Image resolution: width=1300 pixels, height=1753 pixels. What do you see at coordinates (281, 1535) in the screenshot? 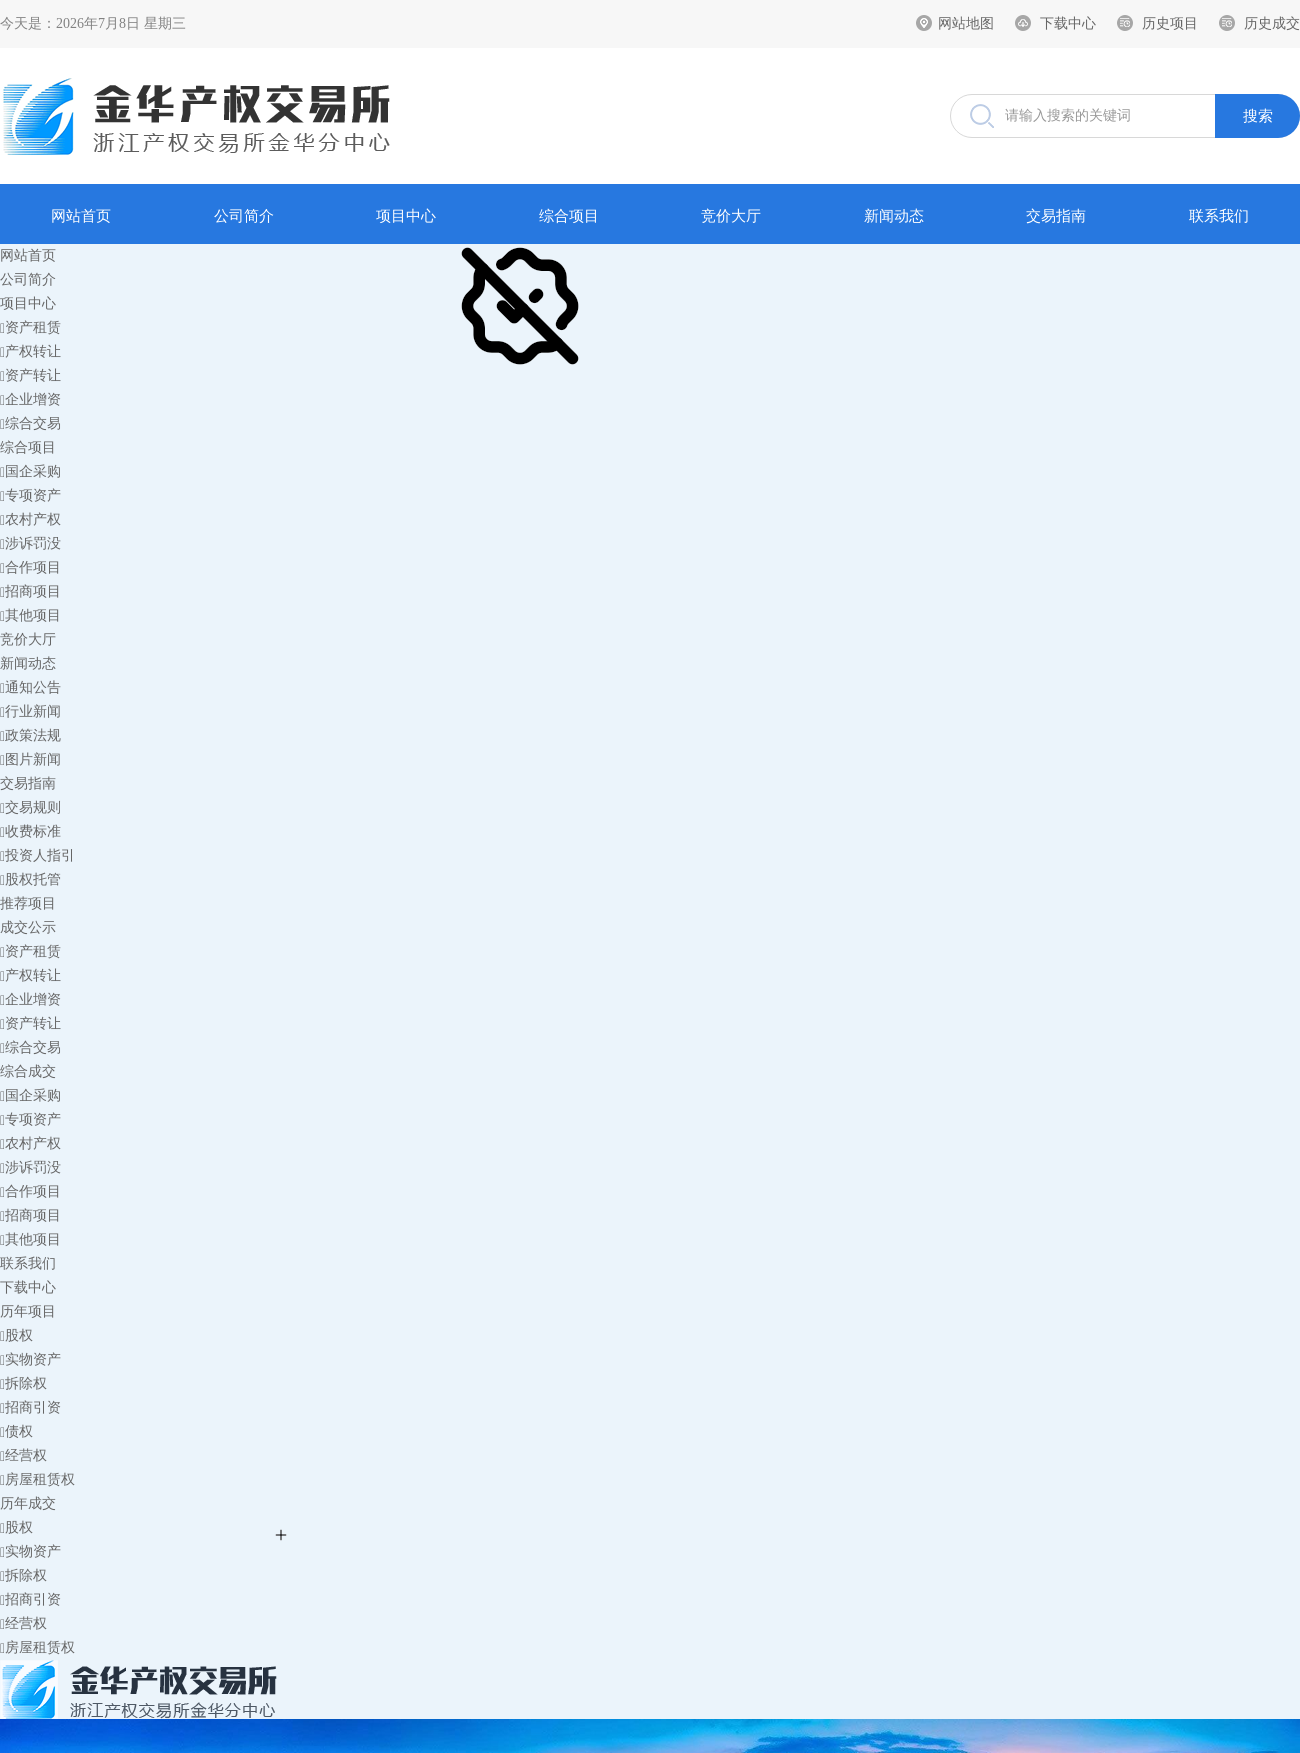
I see `add a new item` at bounding box center [281, 1535].